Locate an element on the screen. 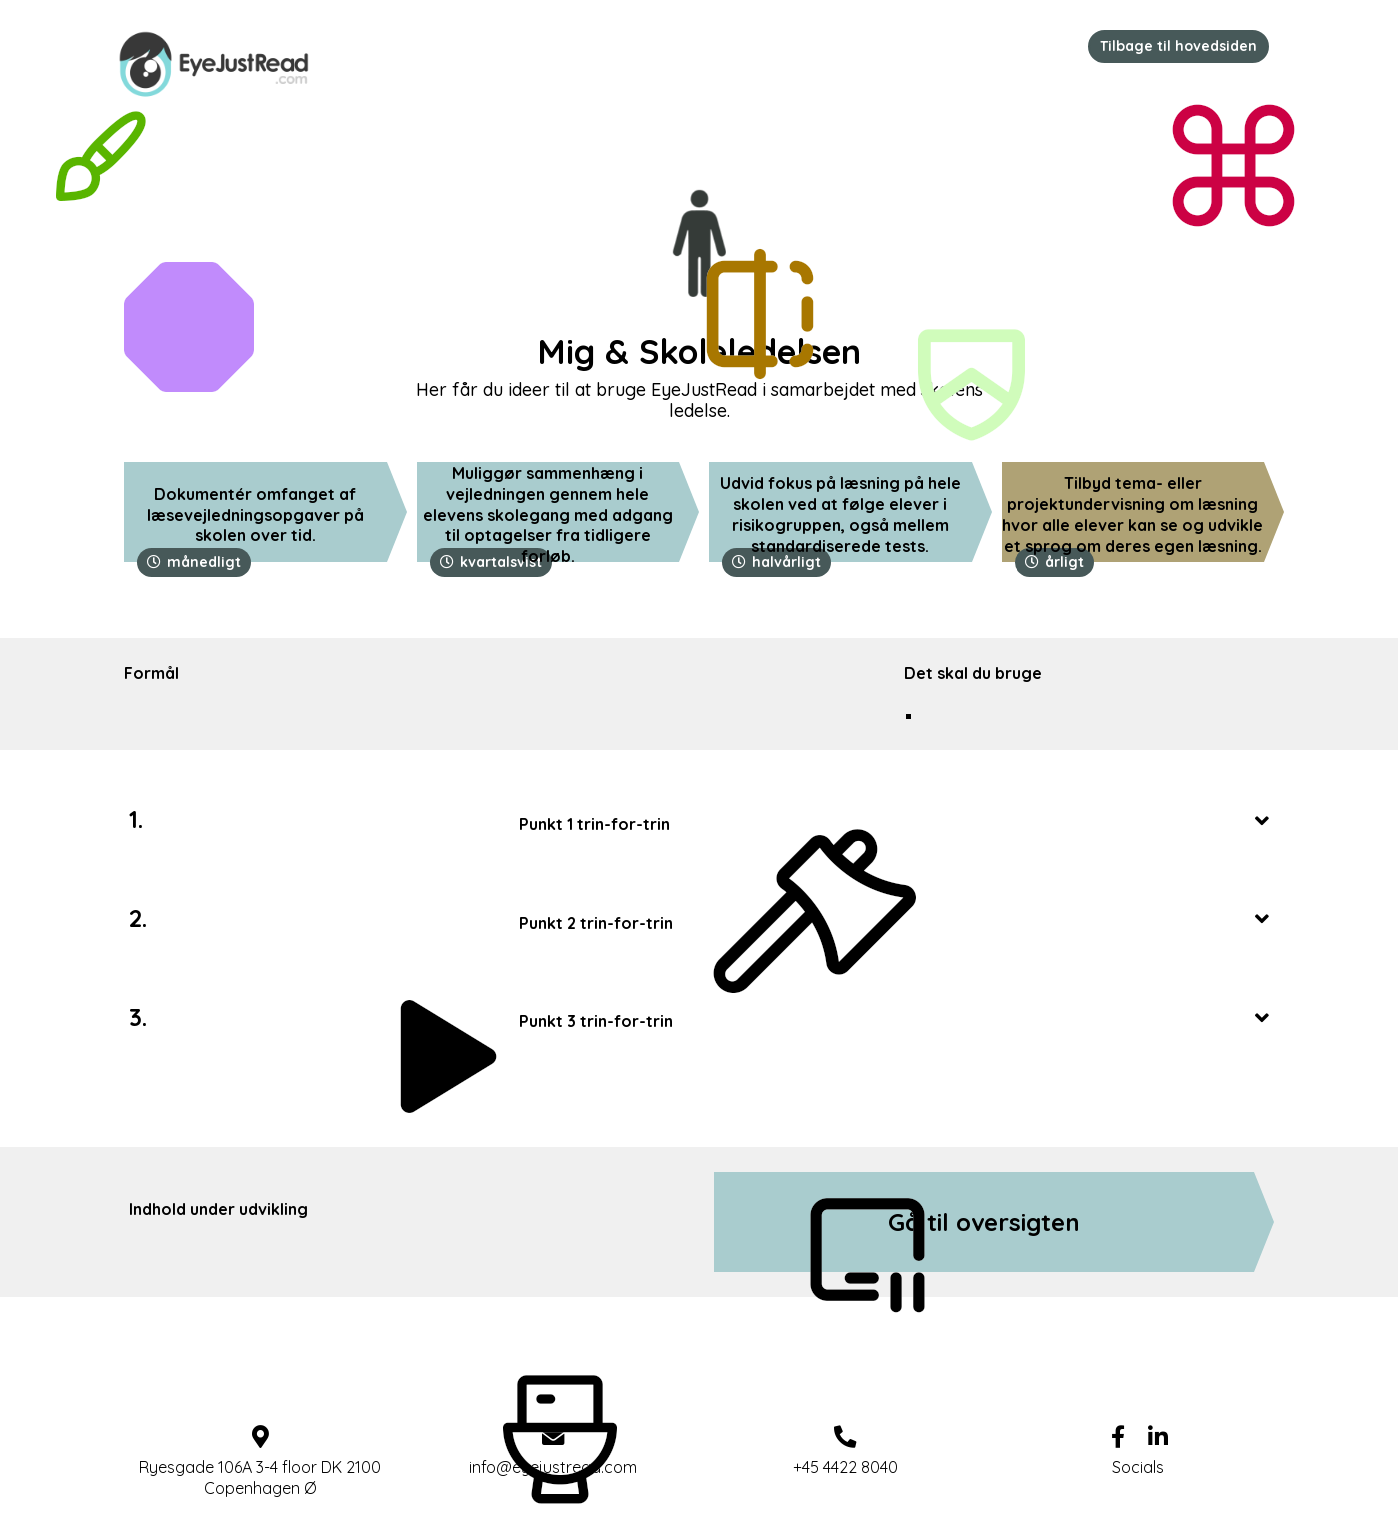  tool or equipment category is located at coordinates (814, 917).